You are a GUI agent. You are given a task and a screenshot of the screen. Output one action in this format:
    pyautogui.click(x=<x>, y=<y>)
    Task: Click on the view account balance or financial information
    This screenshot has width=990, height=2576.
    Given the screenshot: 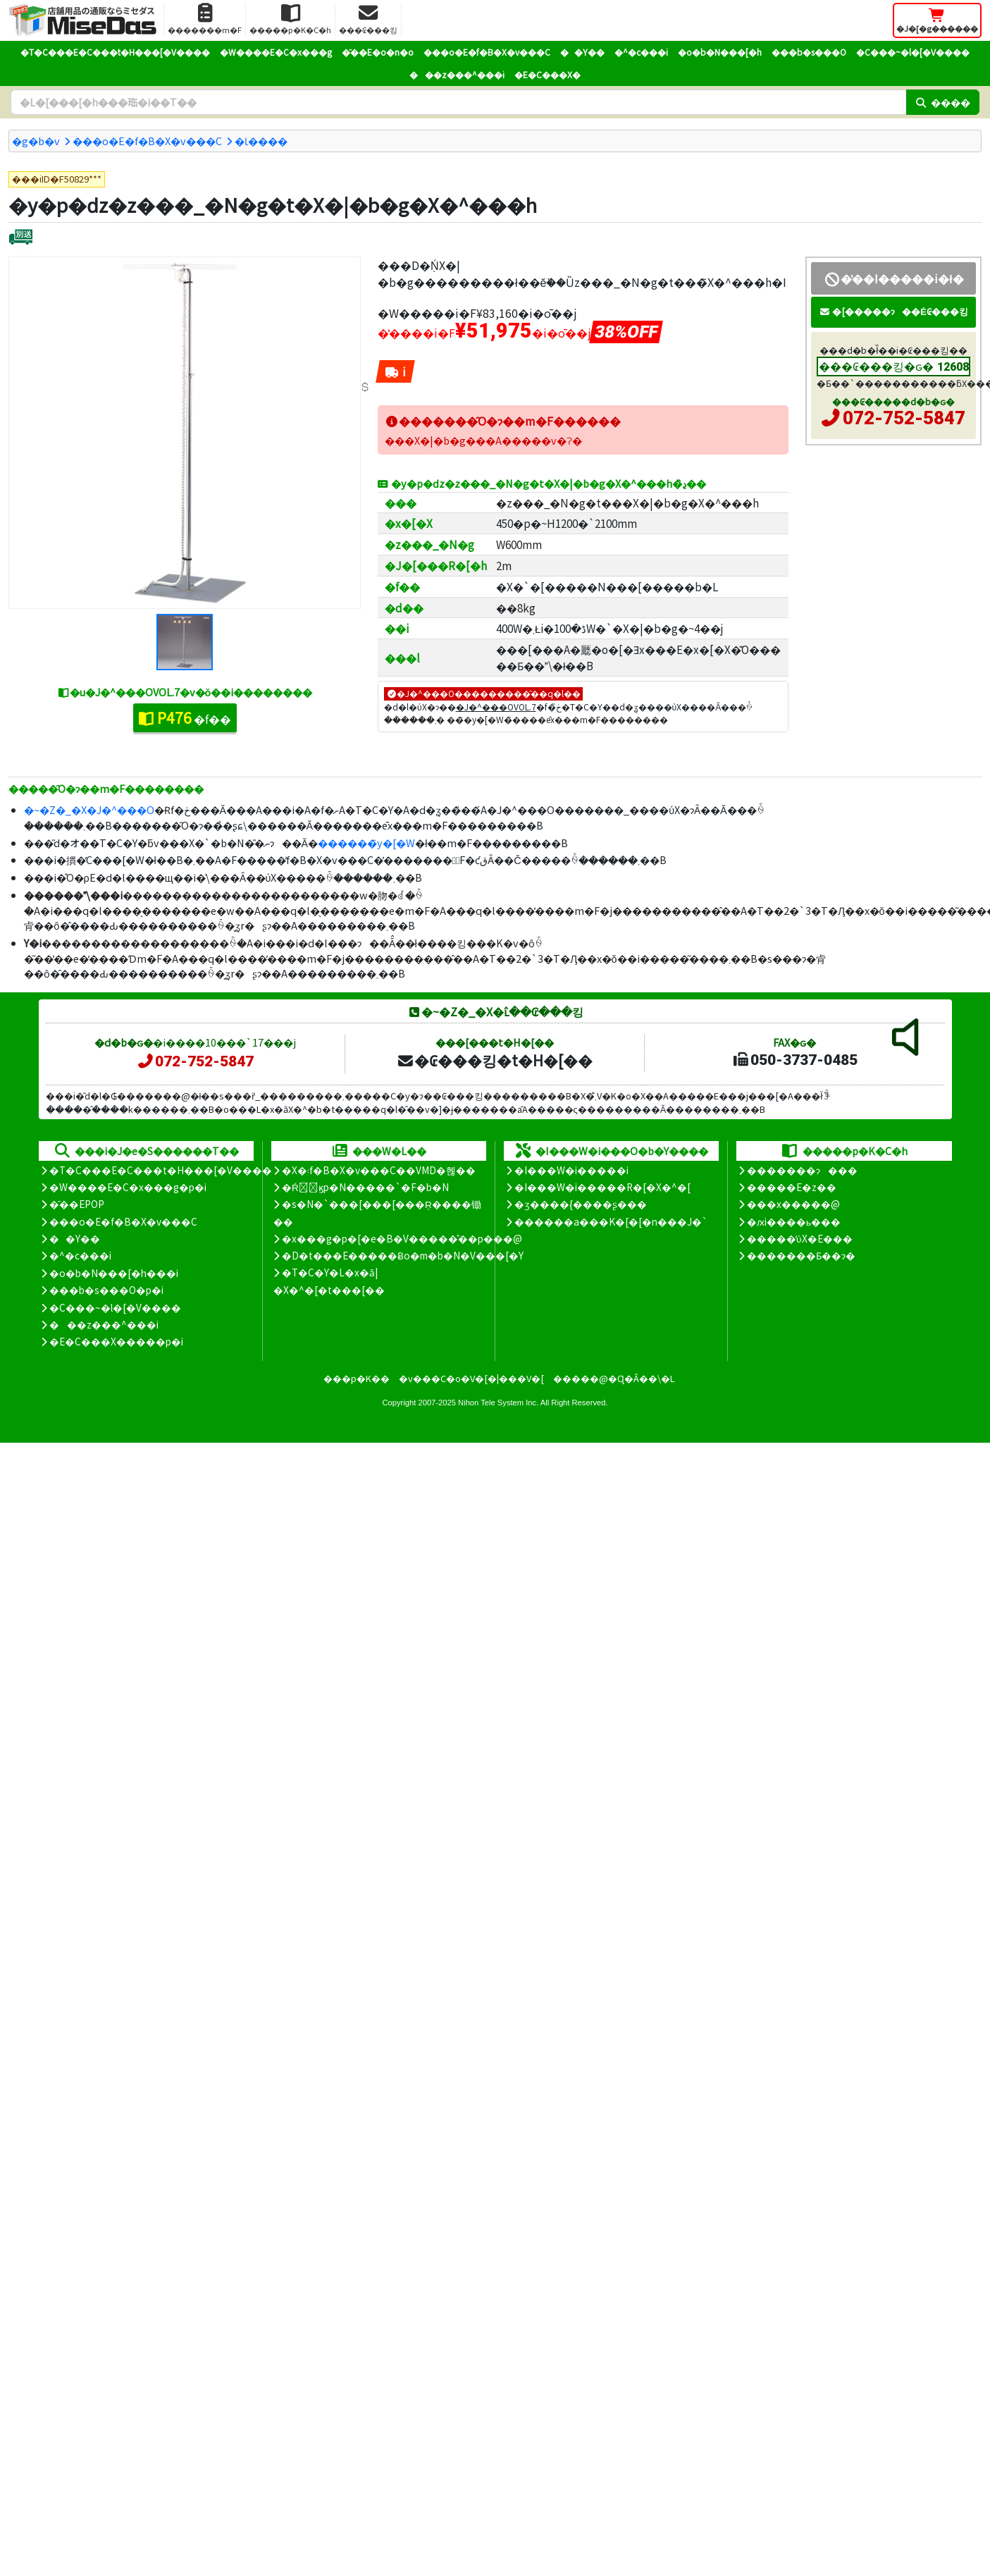 What is the action you would take?
    pyautogui.click(x=365, y=387)
    